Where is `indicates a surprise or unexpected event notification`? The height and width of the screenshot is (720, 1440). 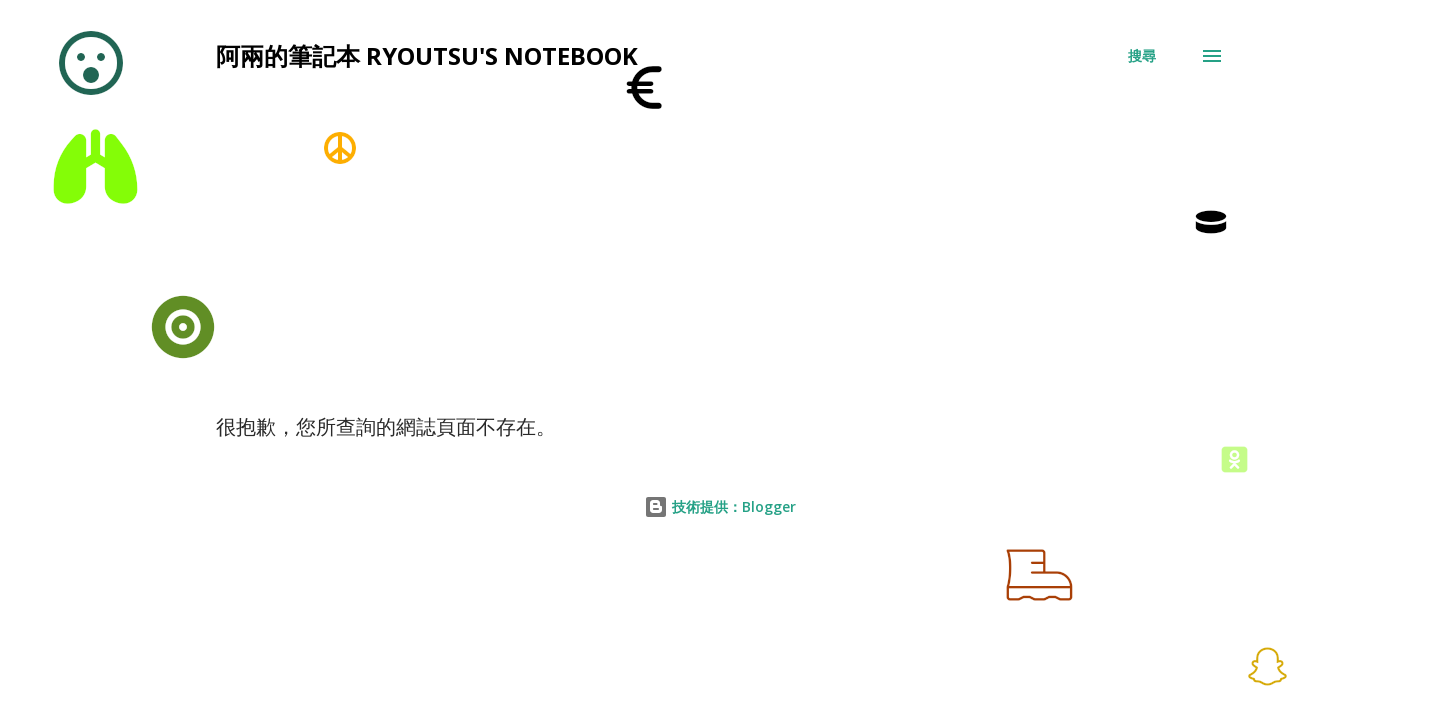 indicates a surprise or unexpected event notification is located at coordinates (91, 63).